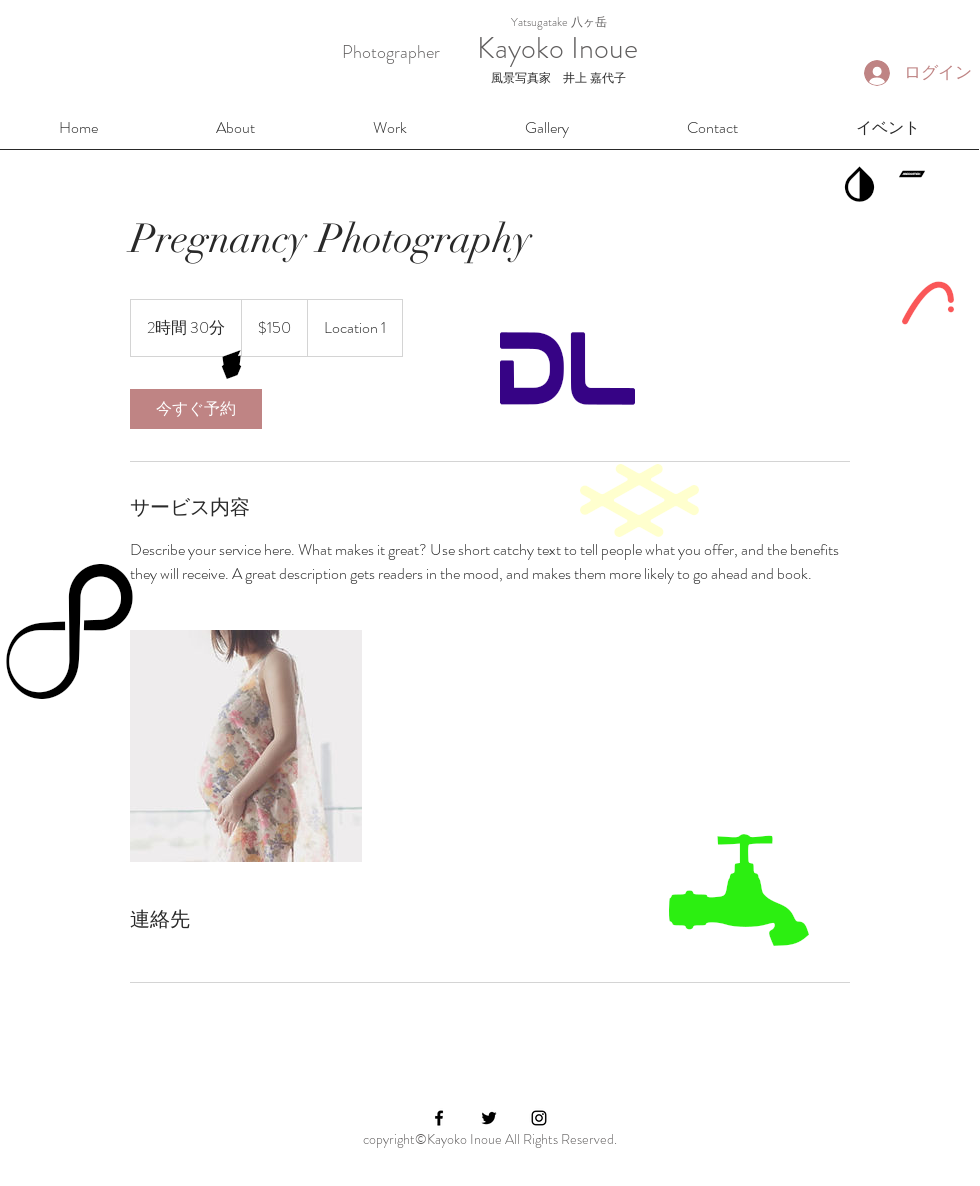 The width and height of the screenshot is (980, 1186). I want to click on open archicad application, so click(928, 303).